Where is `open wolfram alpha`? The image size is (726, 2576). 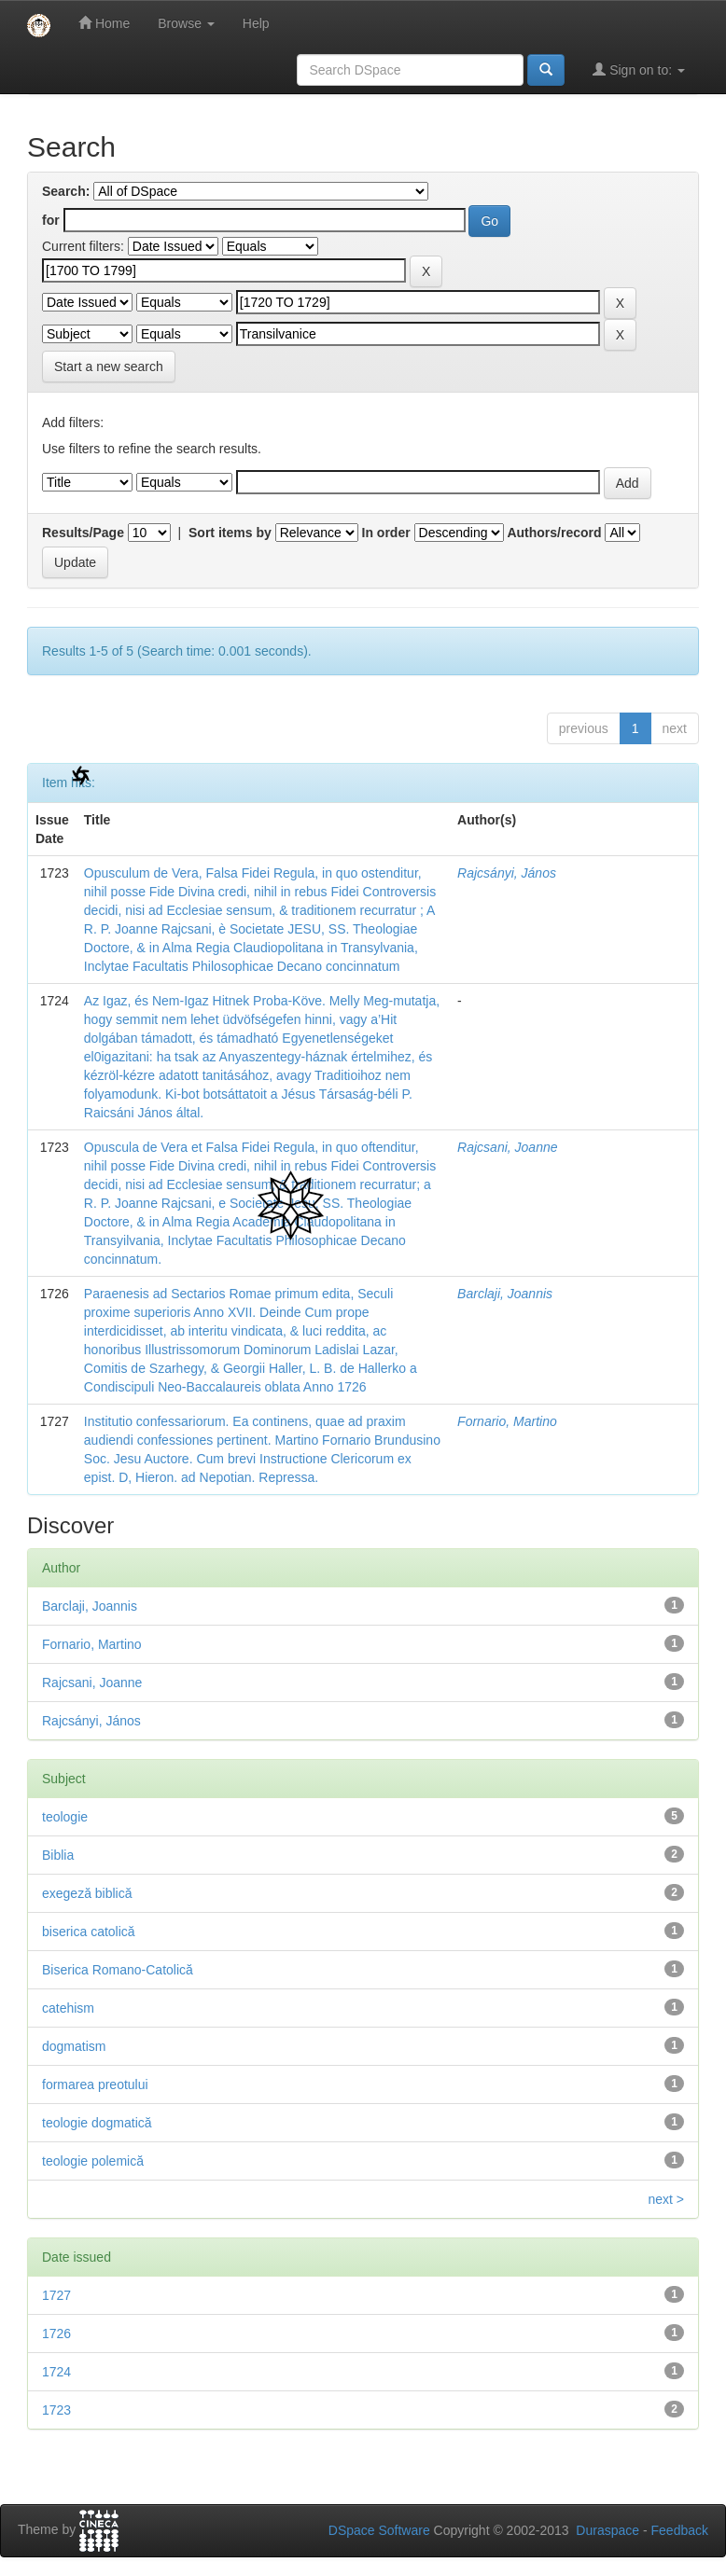 open wolfram alpha is located at coordinates (290, 1205).